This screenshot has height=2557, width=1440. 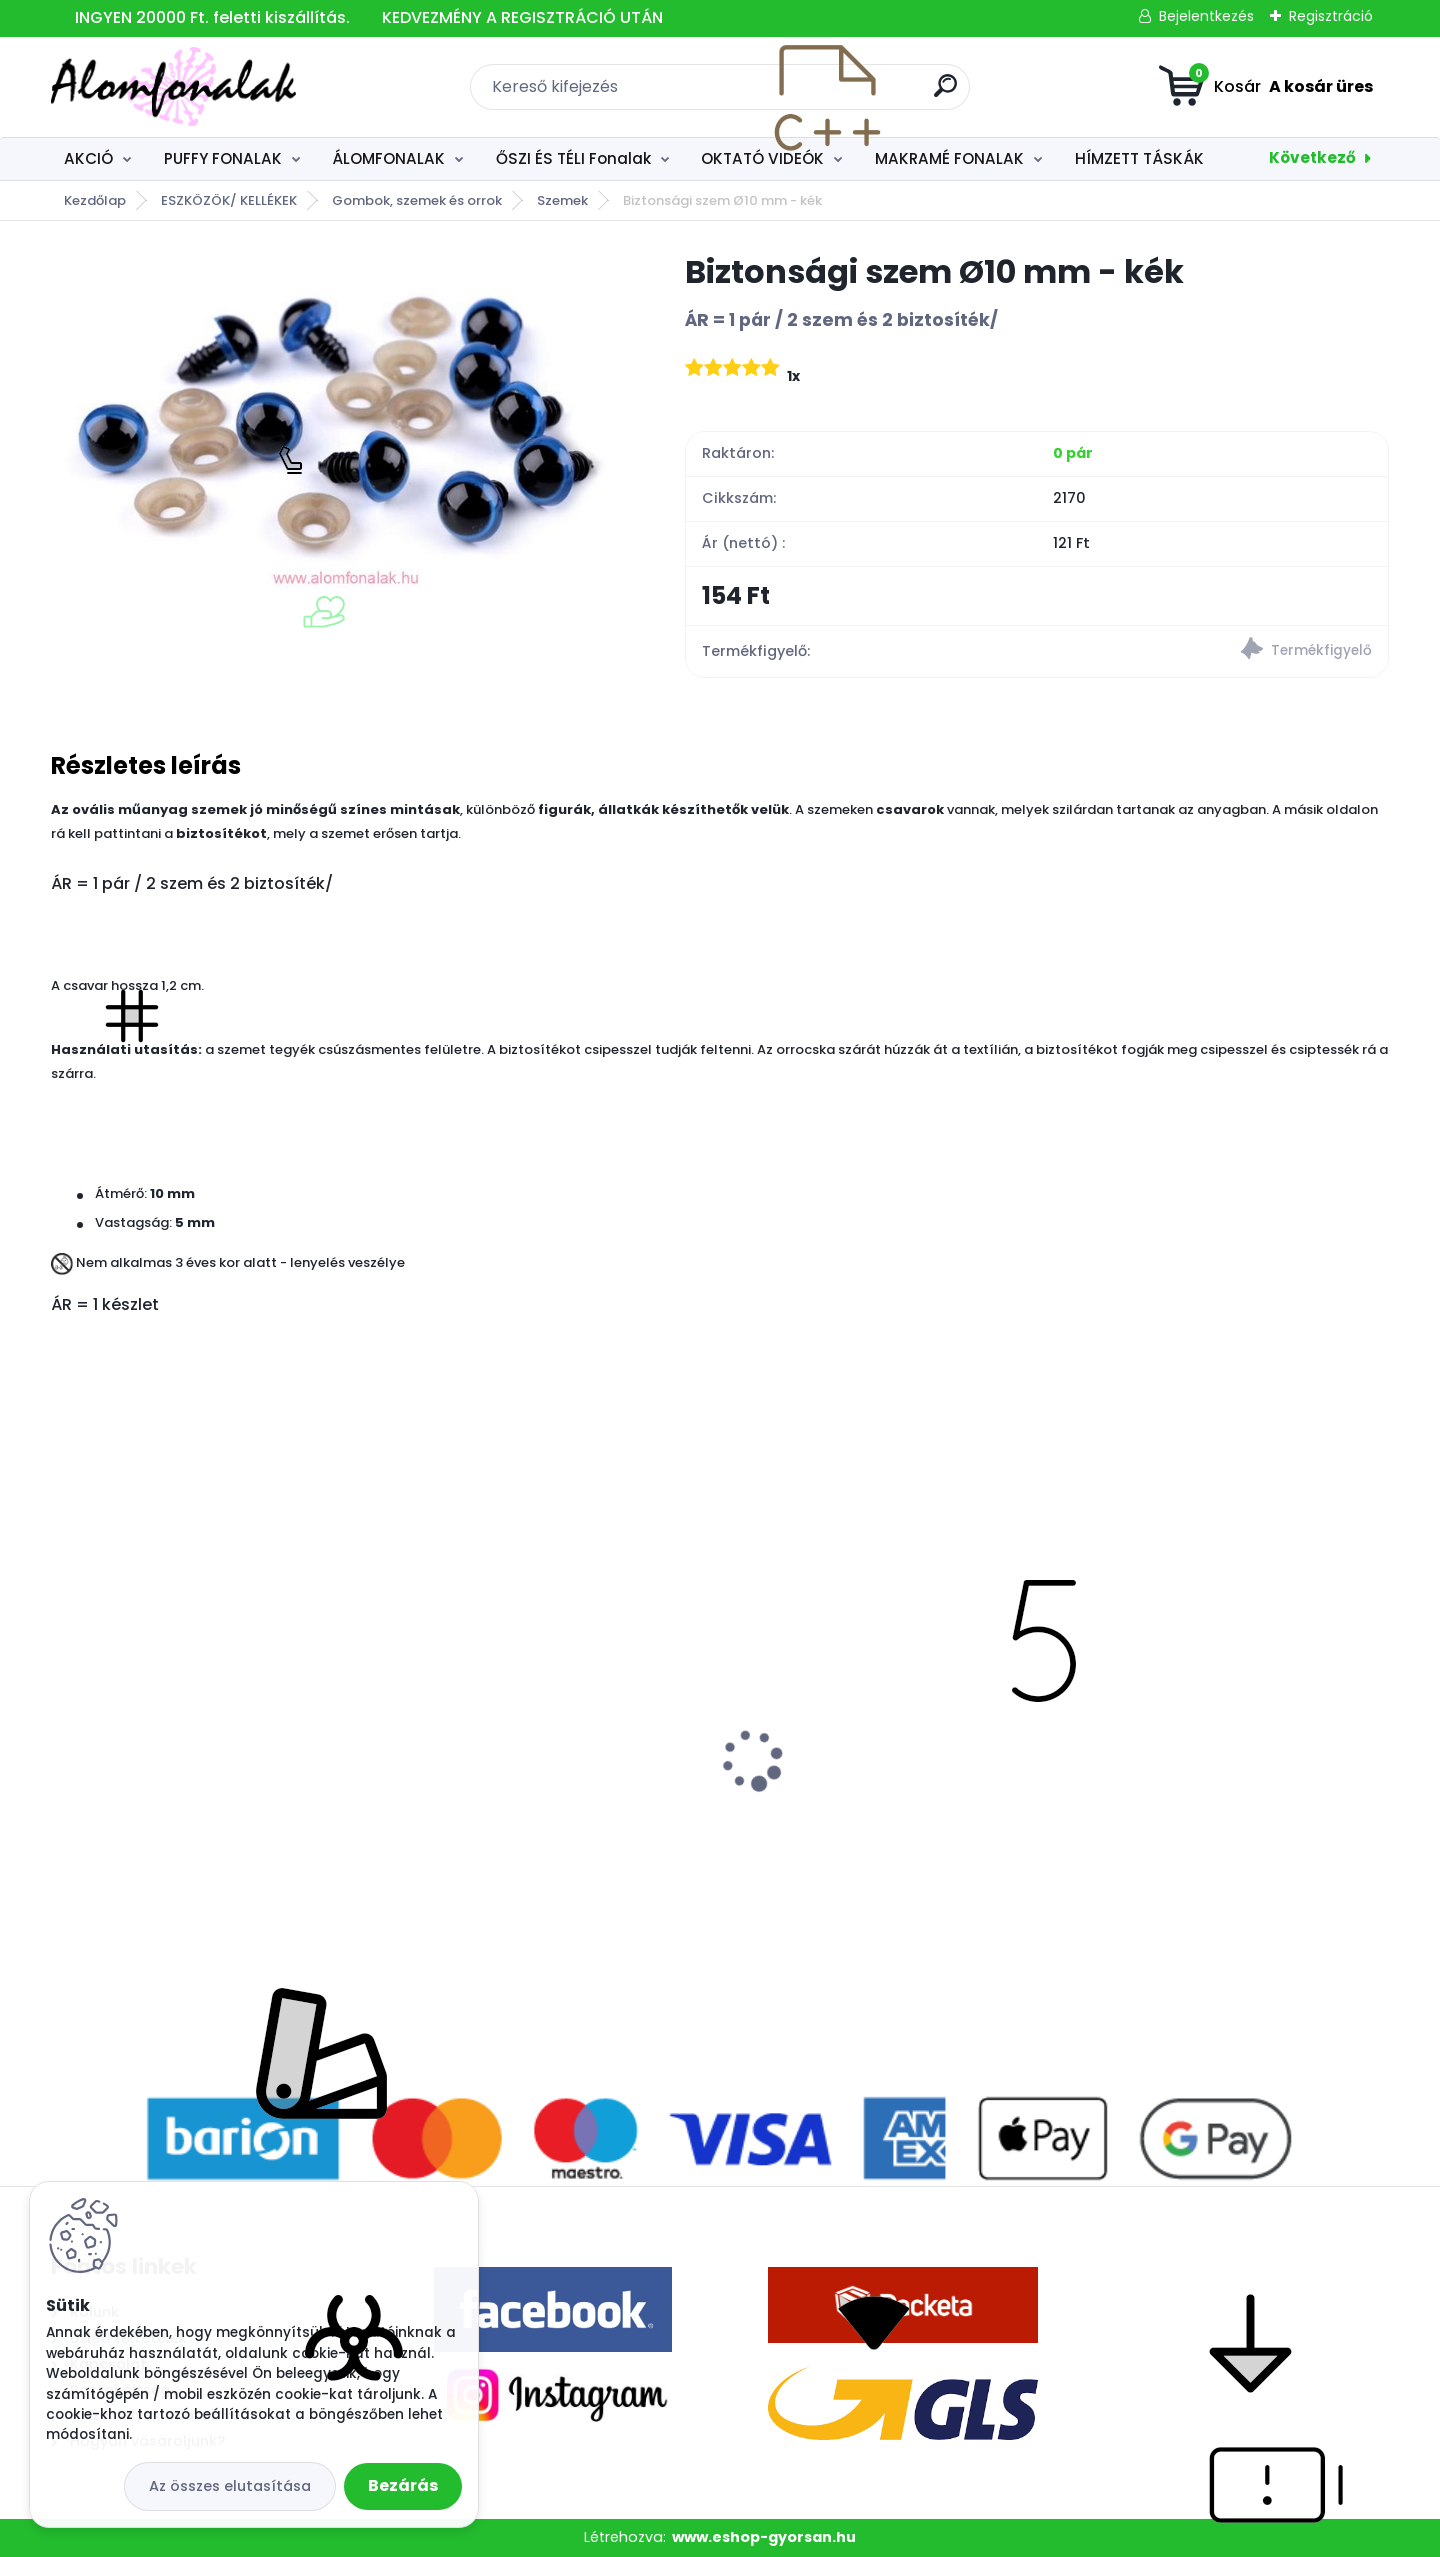 I want to click on download a file or content, so click(x=1250, y=2343).